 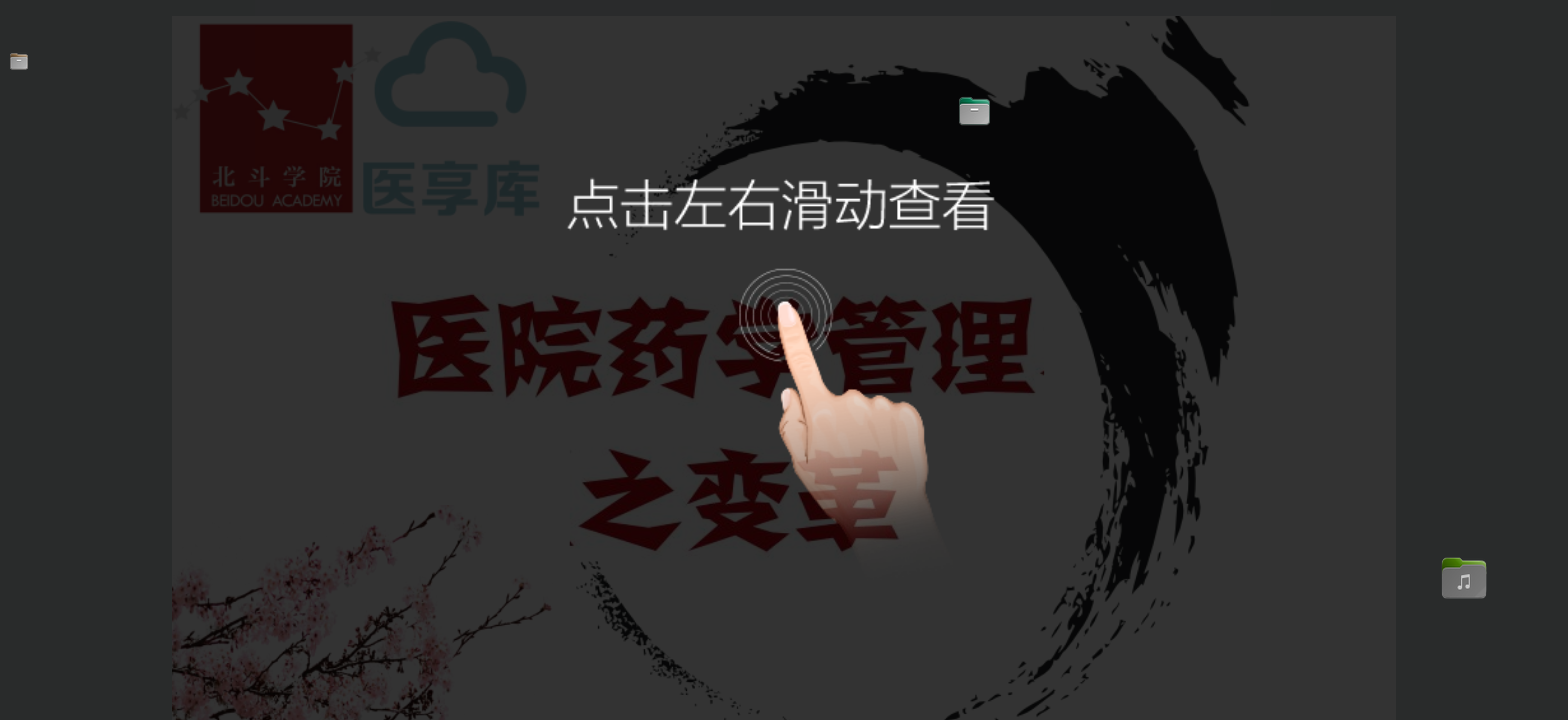 What do you see at coordinates (974, 110) in the screenshot?
I see `open the file manager application` at bounding box center [974, 110].